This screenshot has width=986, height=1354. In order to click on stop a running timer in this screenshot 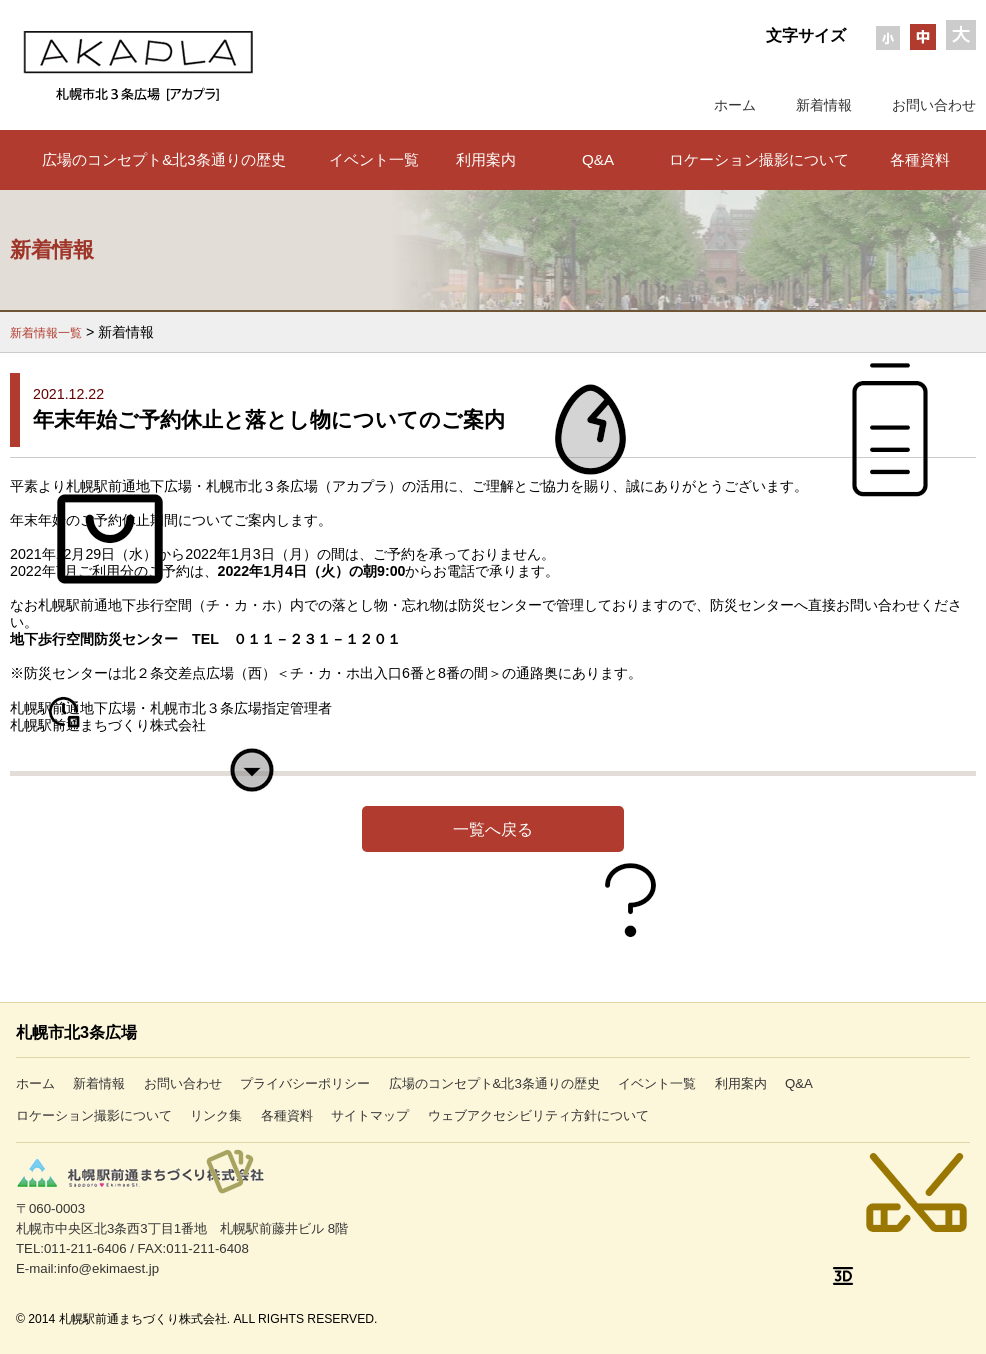, I will do `click(63, 711)`.